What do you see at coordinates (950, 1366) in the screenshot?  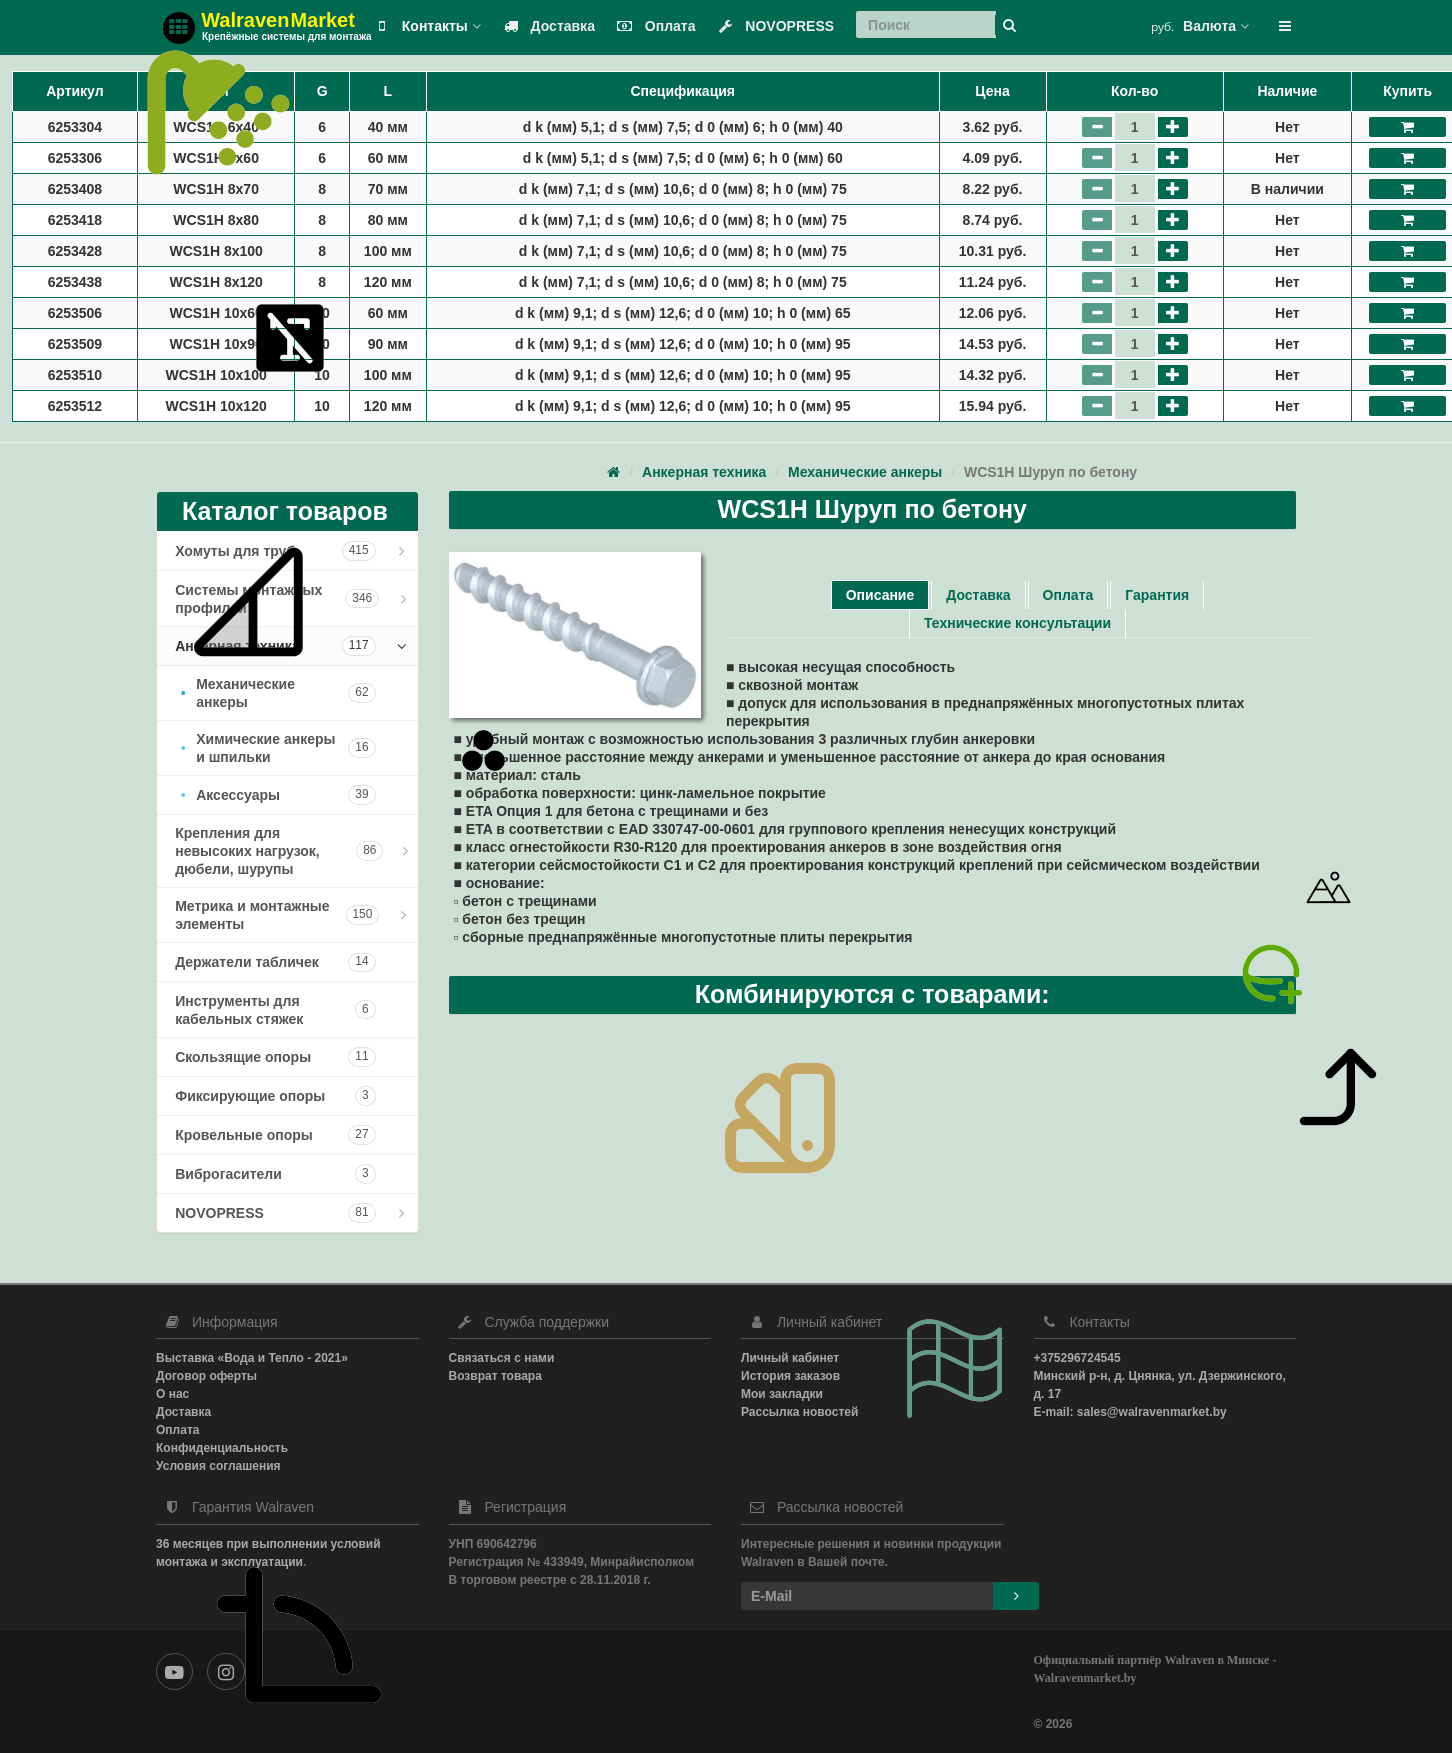 I see `indicates finish line or completion of a task` at bounding box center [950, 1366].